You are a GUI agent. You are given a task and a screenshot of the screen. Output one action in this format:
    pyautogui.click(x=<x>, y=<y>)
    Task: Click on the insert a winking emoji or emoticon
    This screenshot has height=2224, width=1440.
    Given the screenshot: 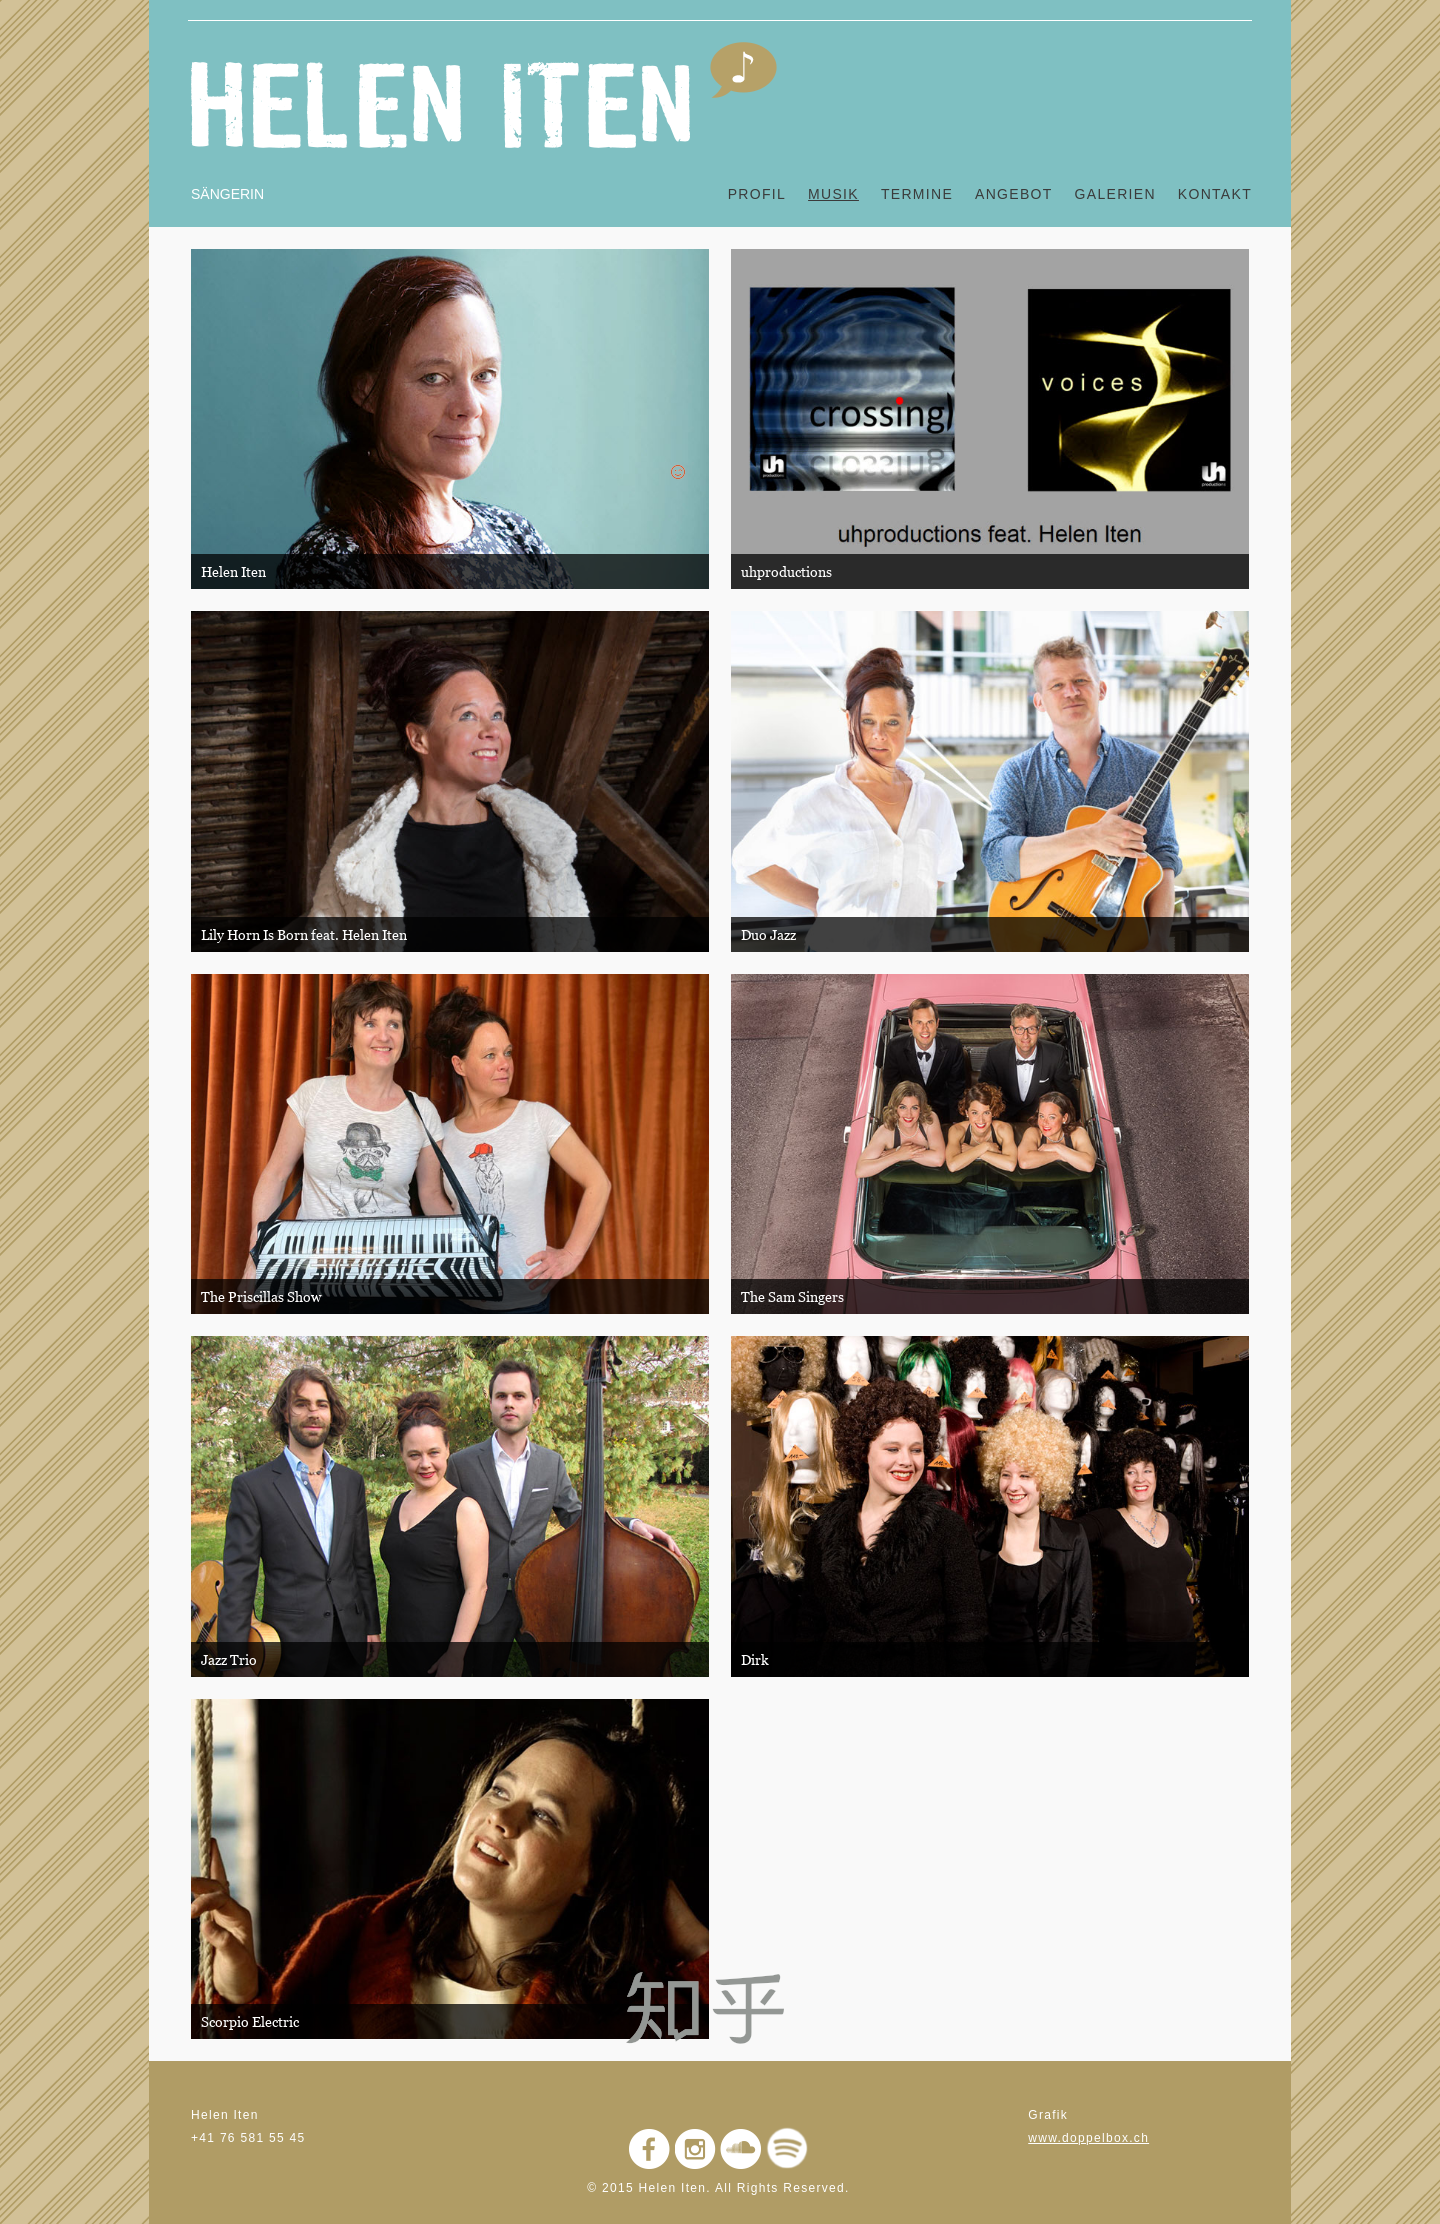 What is the action you would take?
    pyautogui.click(x=678, y=472)
    